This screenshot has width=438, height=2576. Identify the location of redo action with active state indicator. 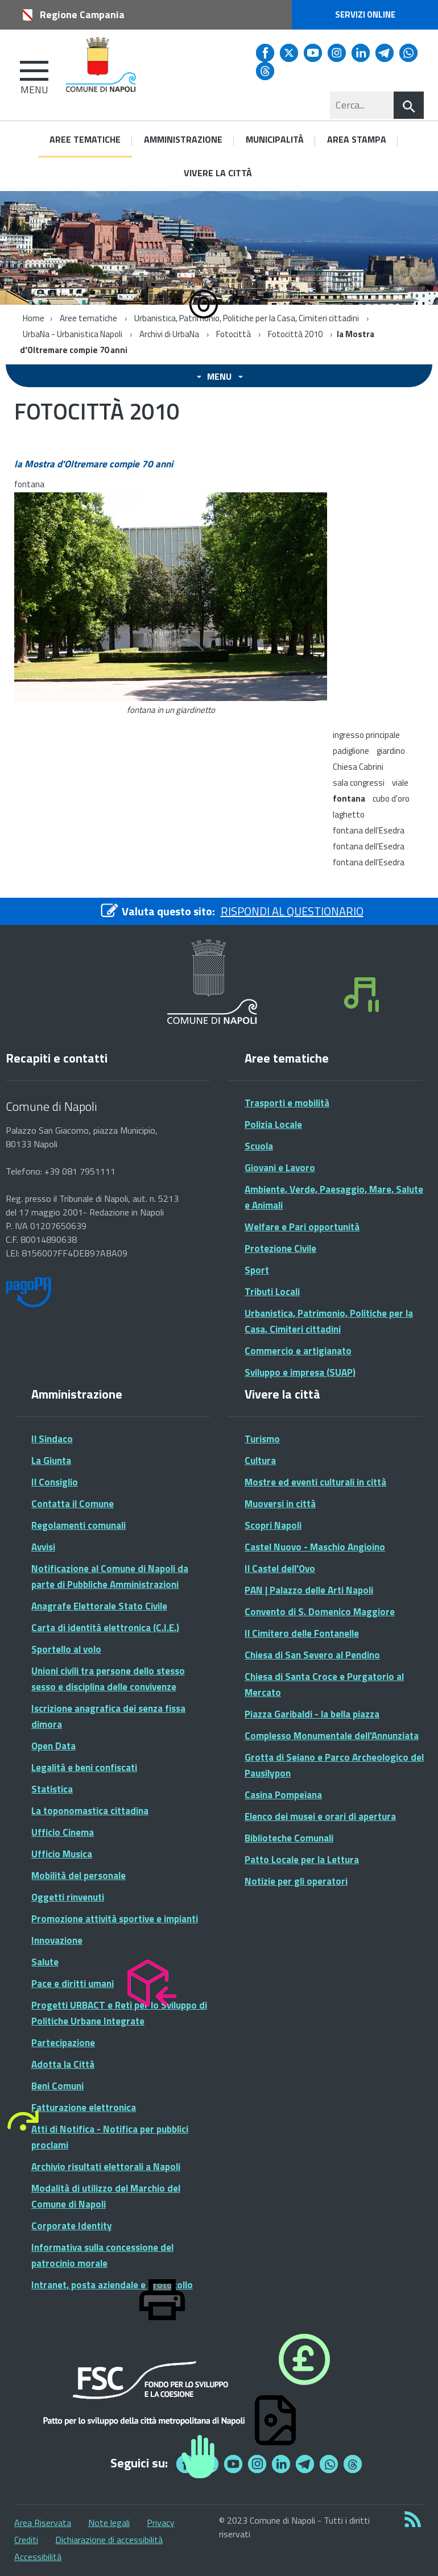
(23, 2119).